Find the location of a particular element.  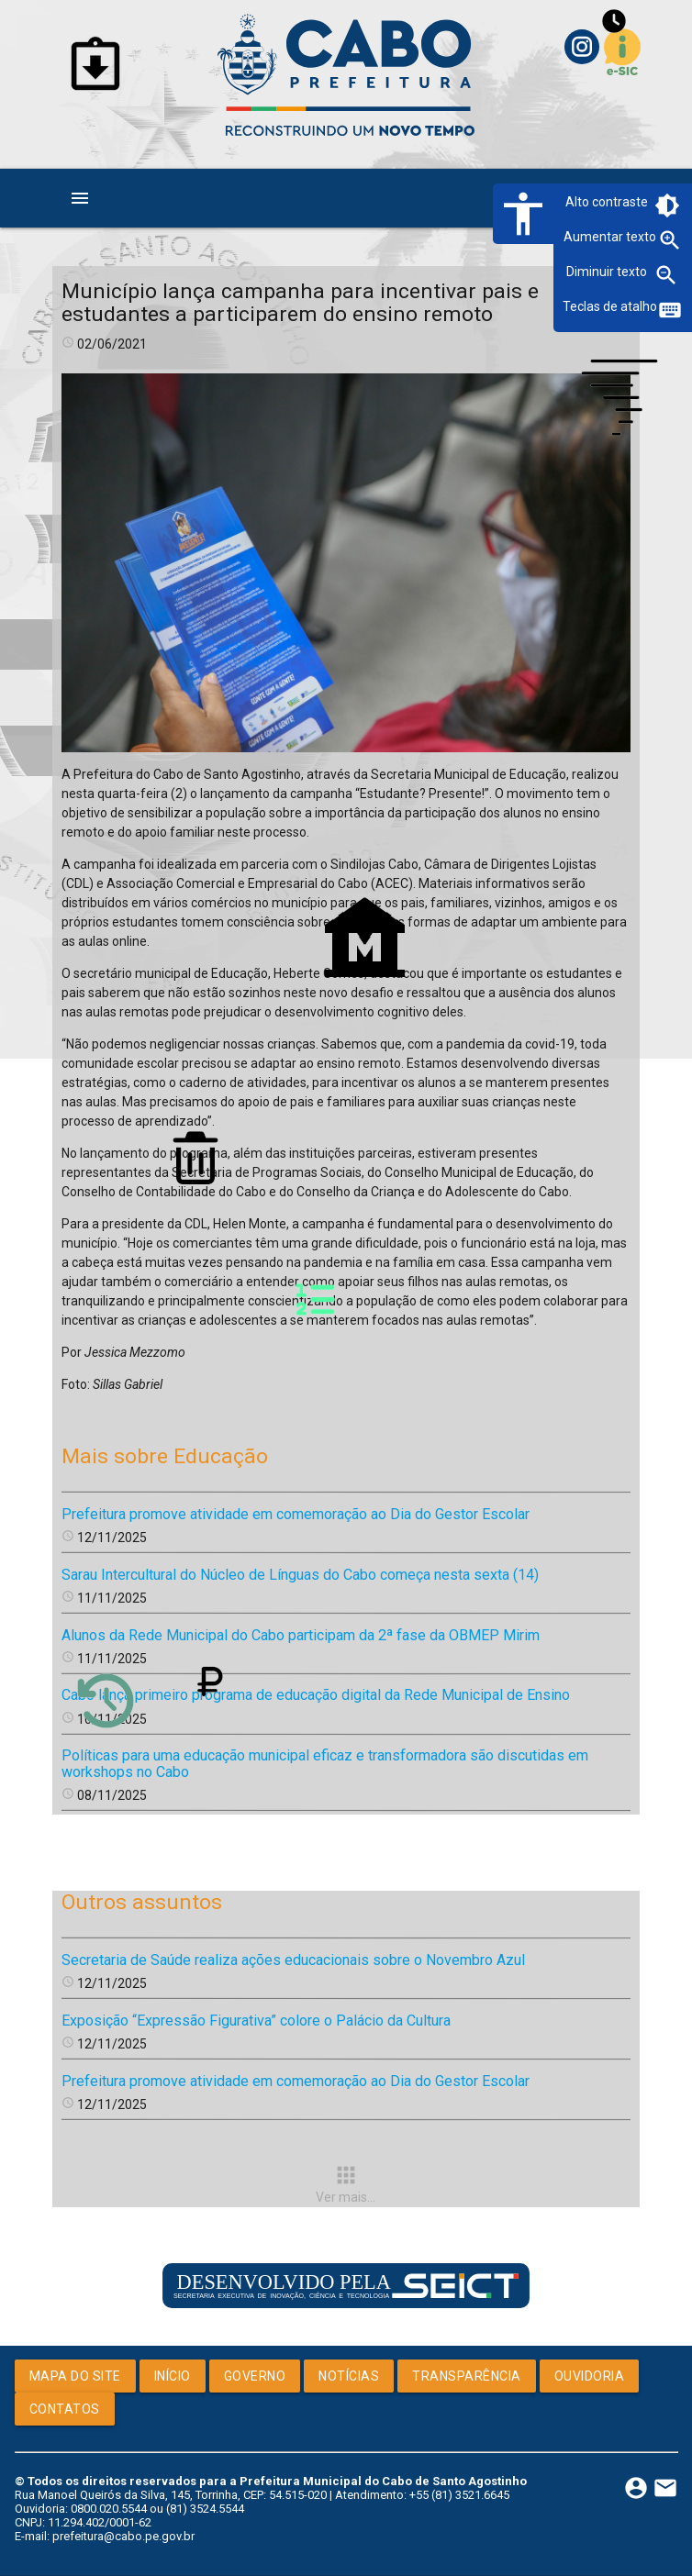

indicates russian ruble currency is located at coordinates (211, 1682).